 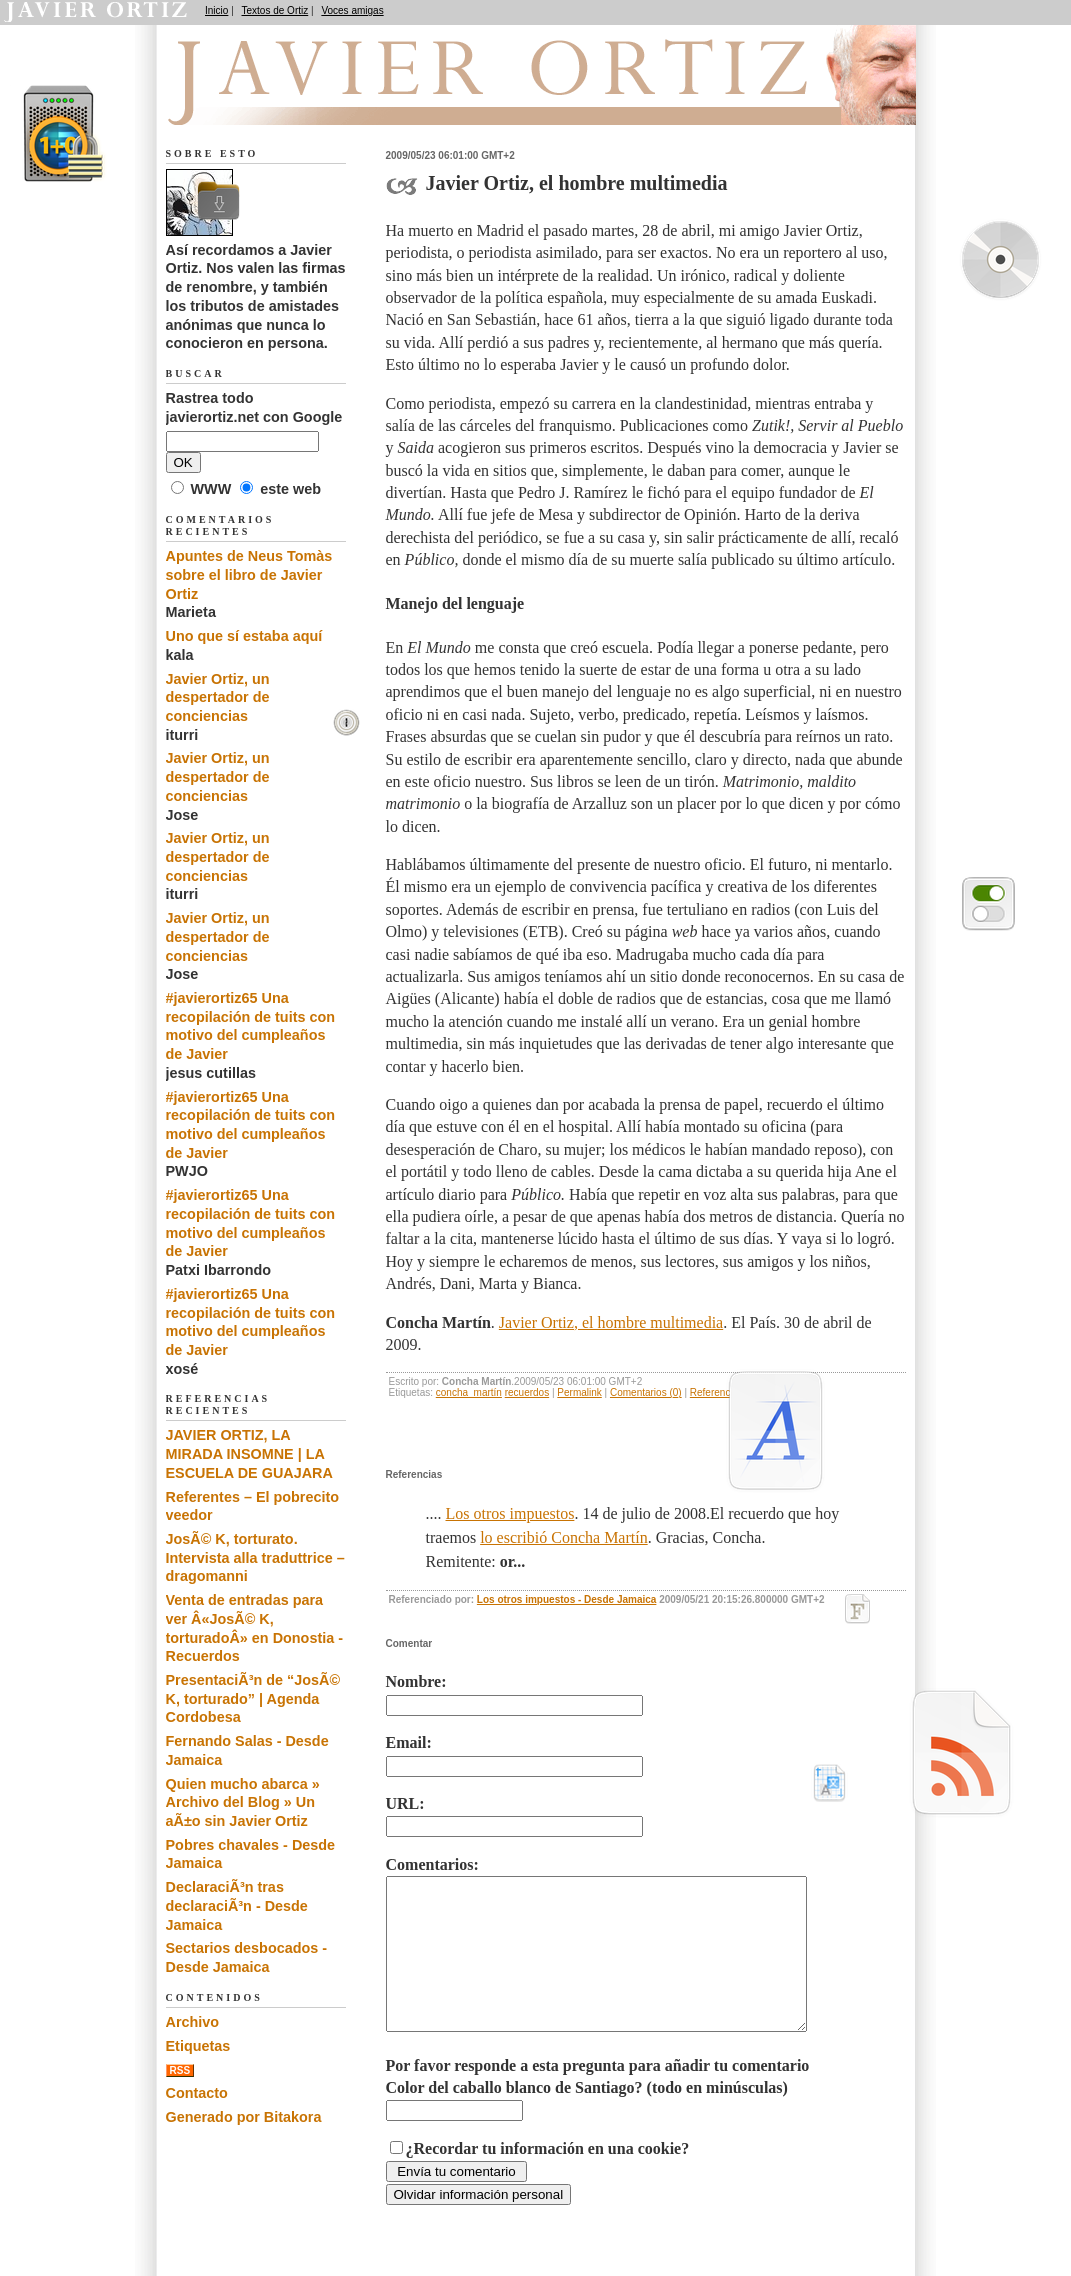 What do you see at coordinates (58, 133) in the screenshot?
I see `locked RAID 10 storage array` at bounding box center [58, 133].